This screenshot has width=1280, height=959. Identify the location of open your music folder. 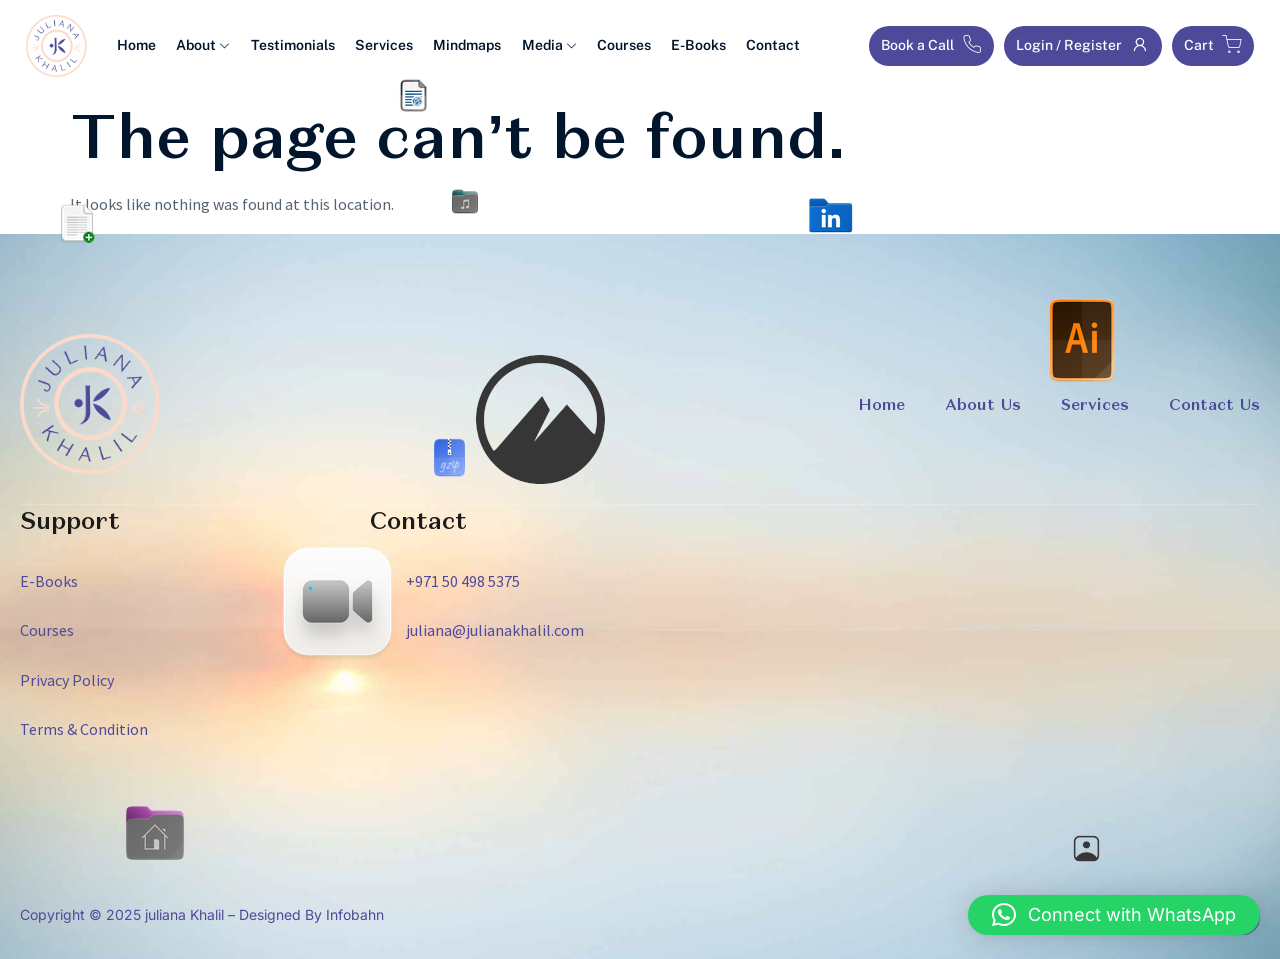
(465, 201).